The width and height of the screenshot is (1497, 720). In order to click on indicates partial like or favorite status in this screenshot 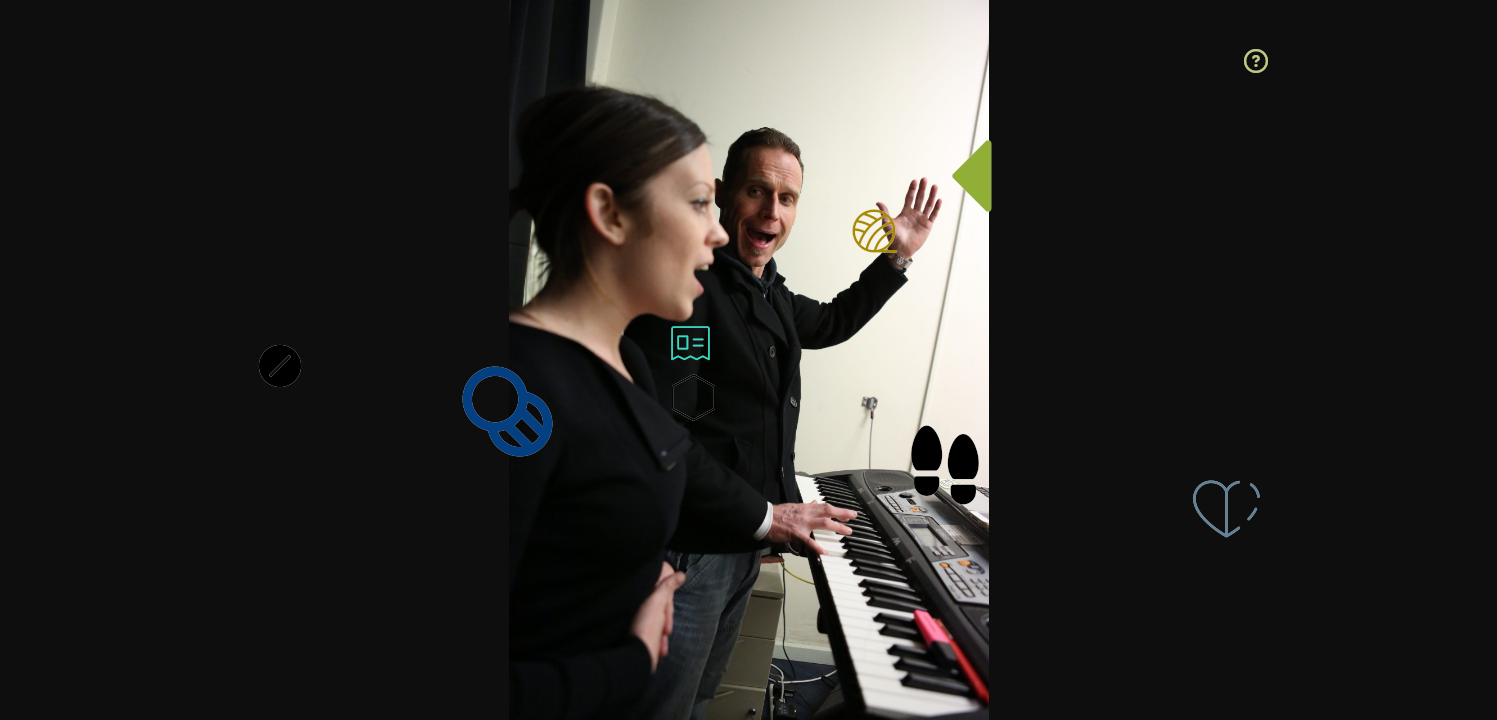, I will do `click(1226, 506)`.